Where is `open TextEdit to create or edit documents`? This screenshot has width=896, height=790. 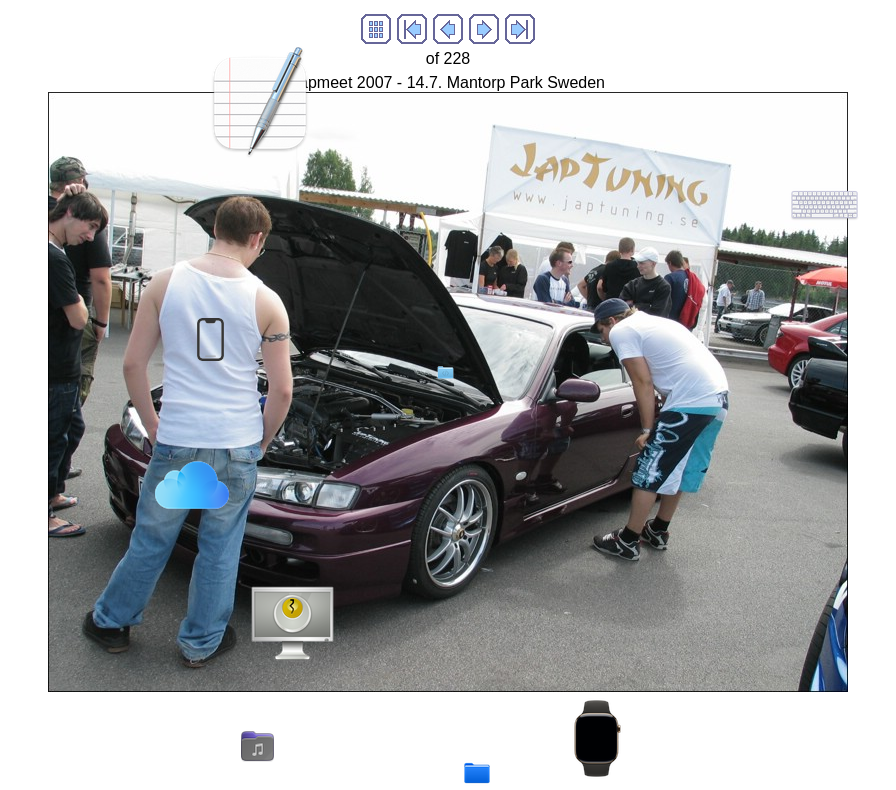 open TextEdit to create or edit documents is located at coordinates (260, 103).